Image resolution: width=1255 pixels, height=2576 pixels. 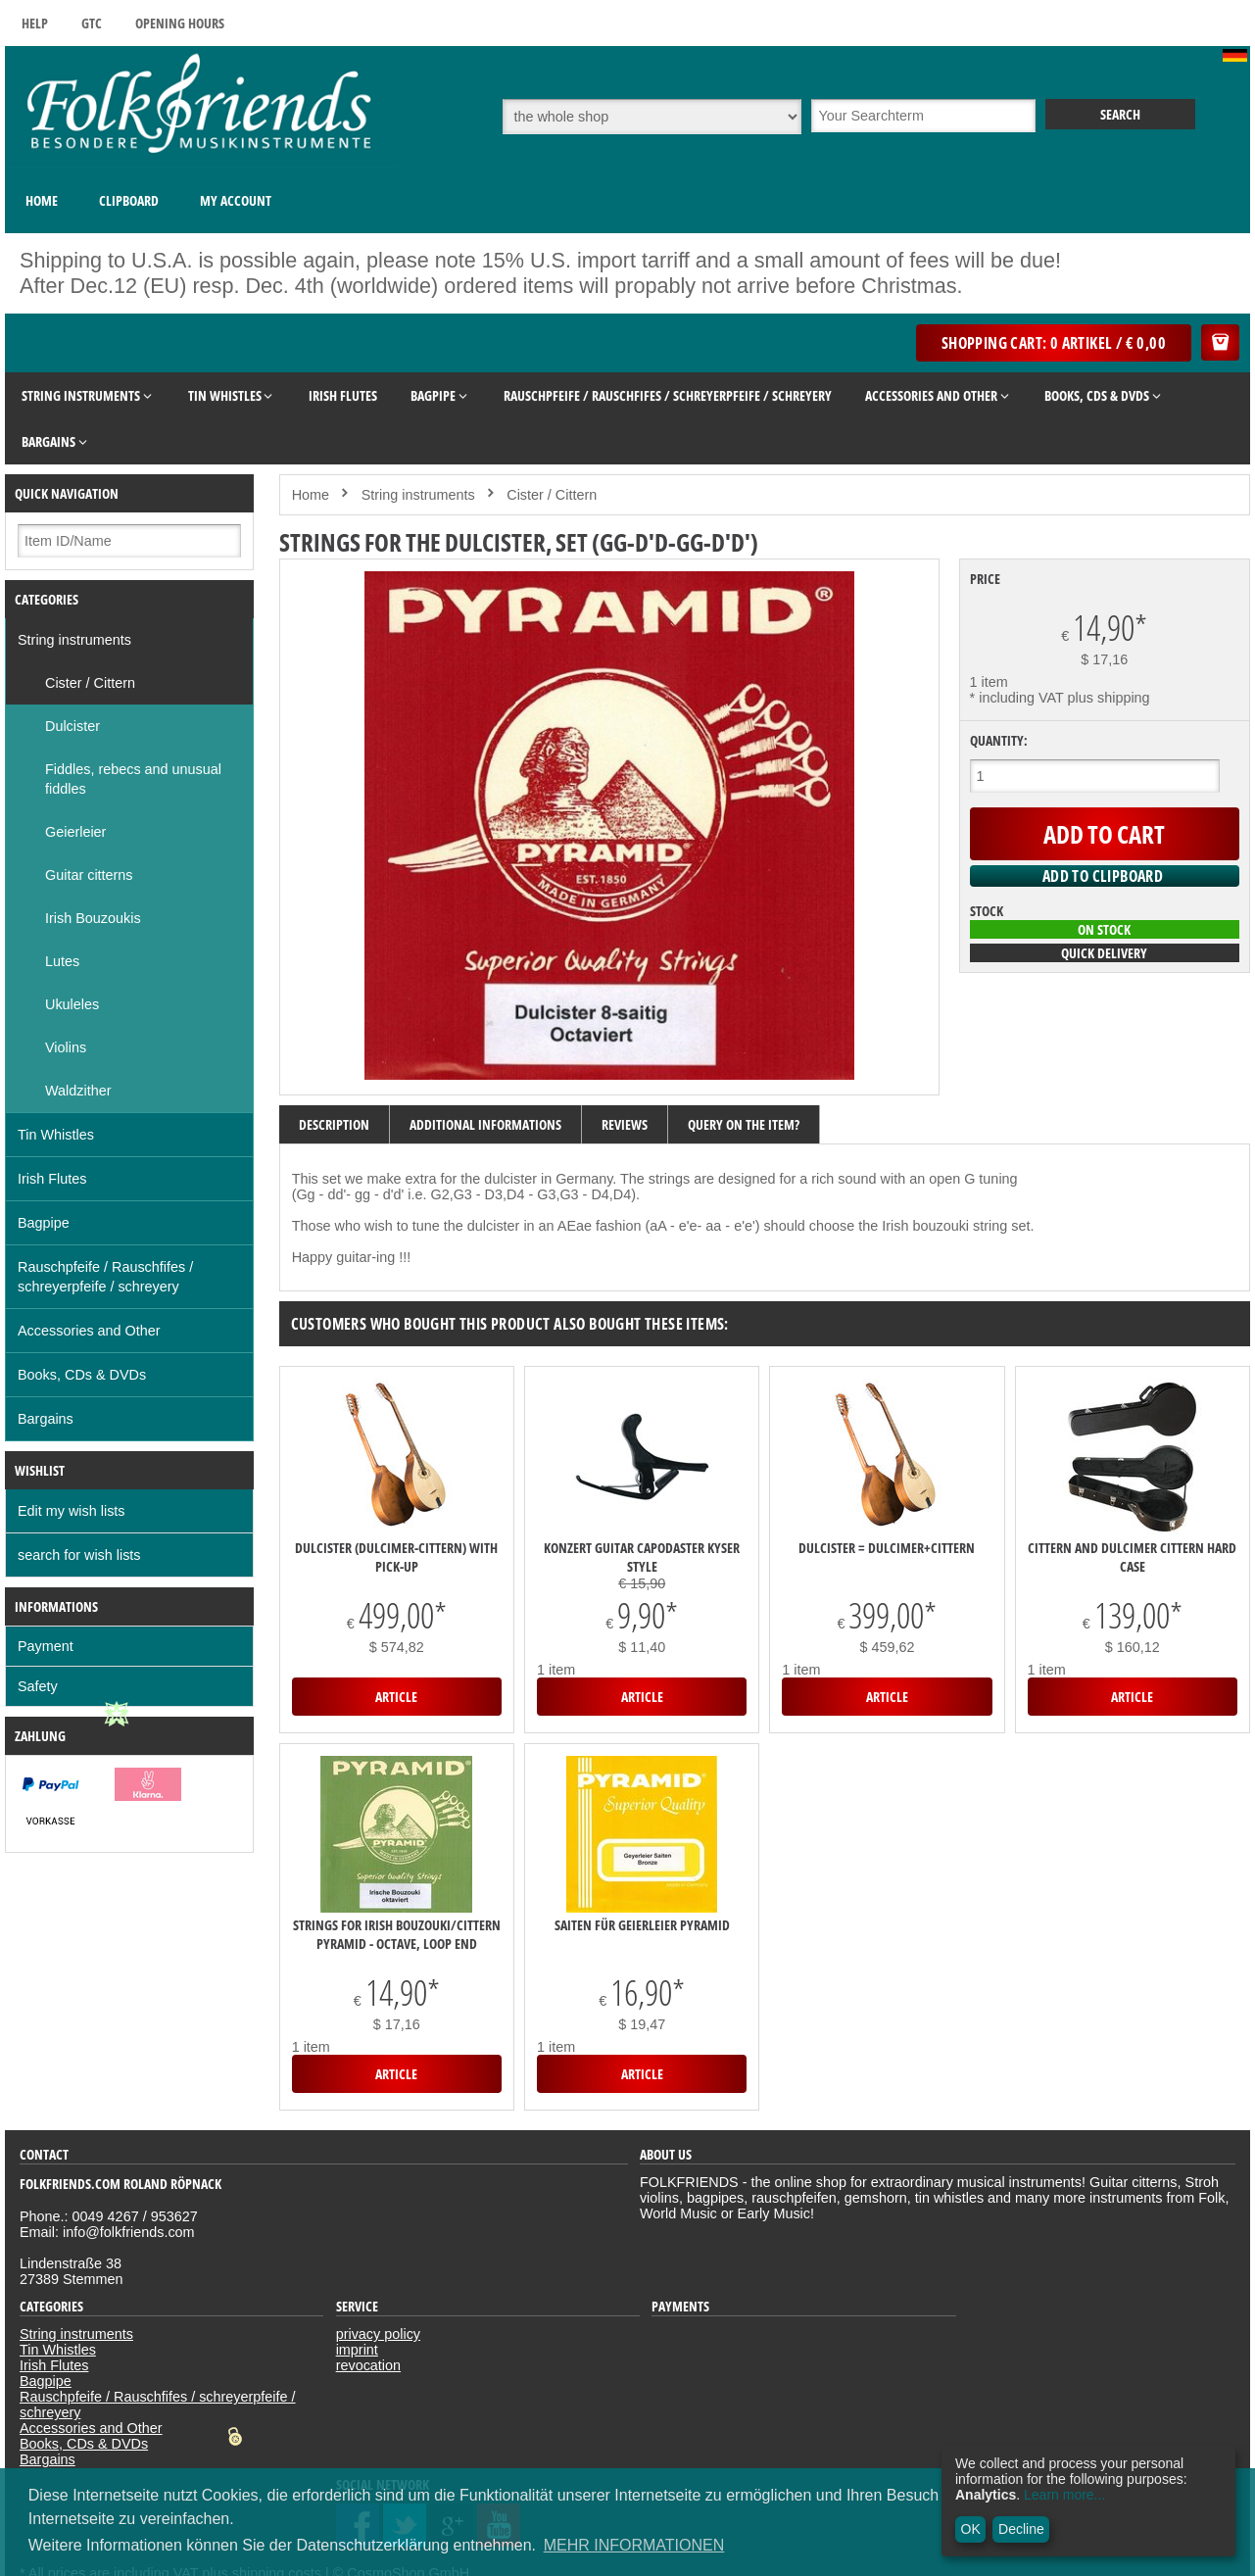 I want to click on access security or lock settings, so click(x=234, y=2436).